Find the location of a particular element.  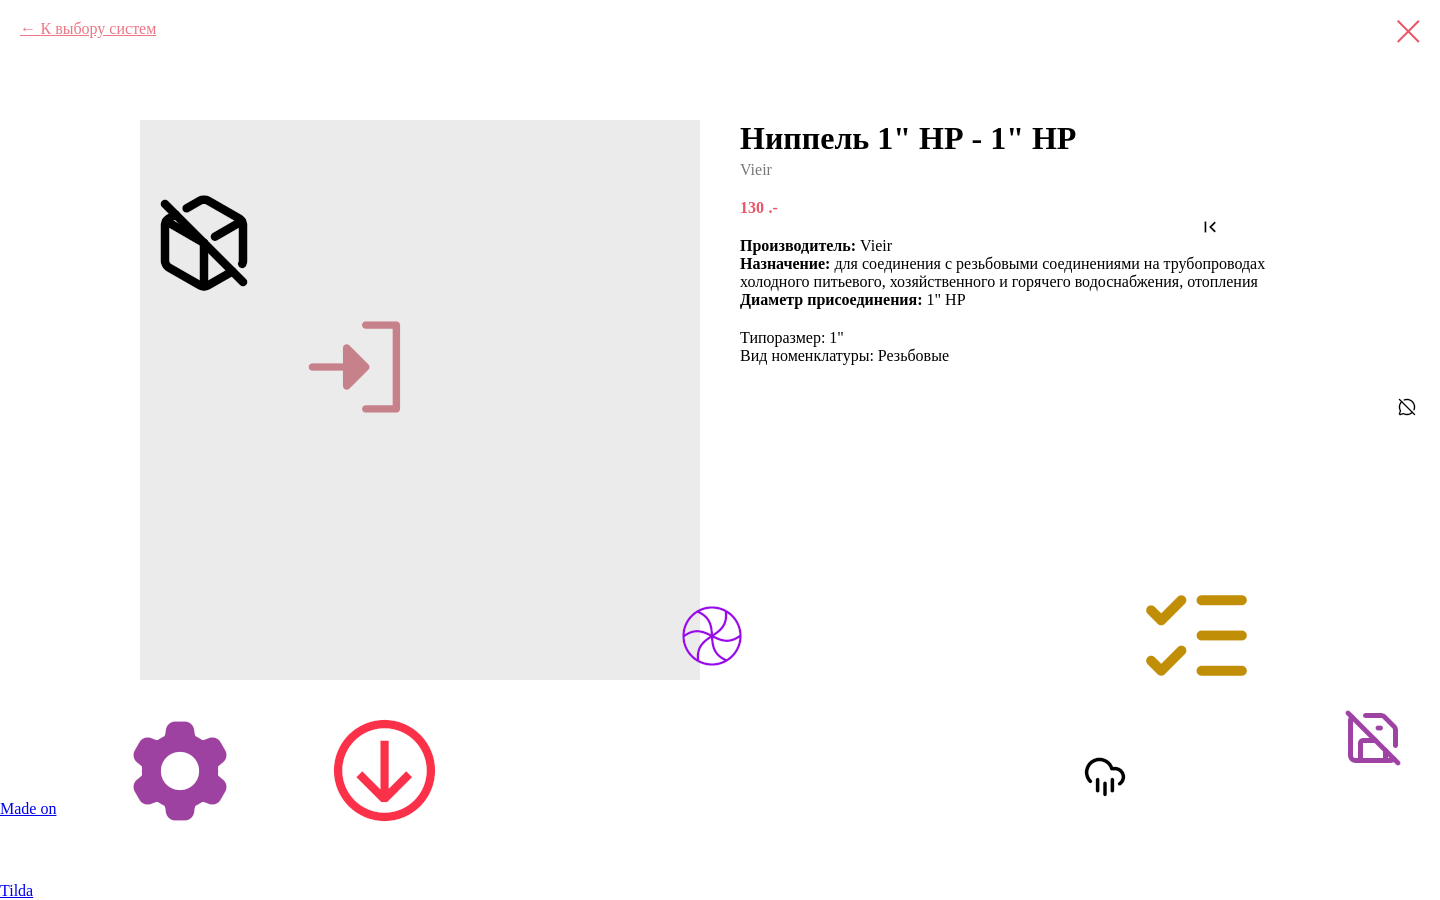

access settings or preferences is located at coordinates (180, 771).